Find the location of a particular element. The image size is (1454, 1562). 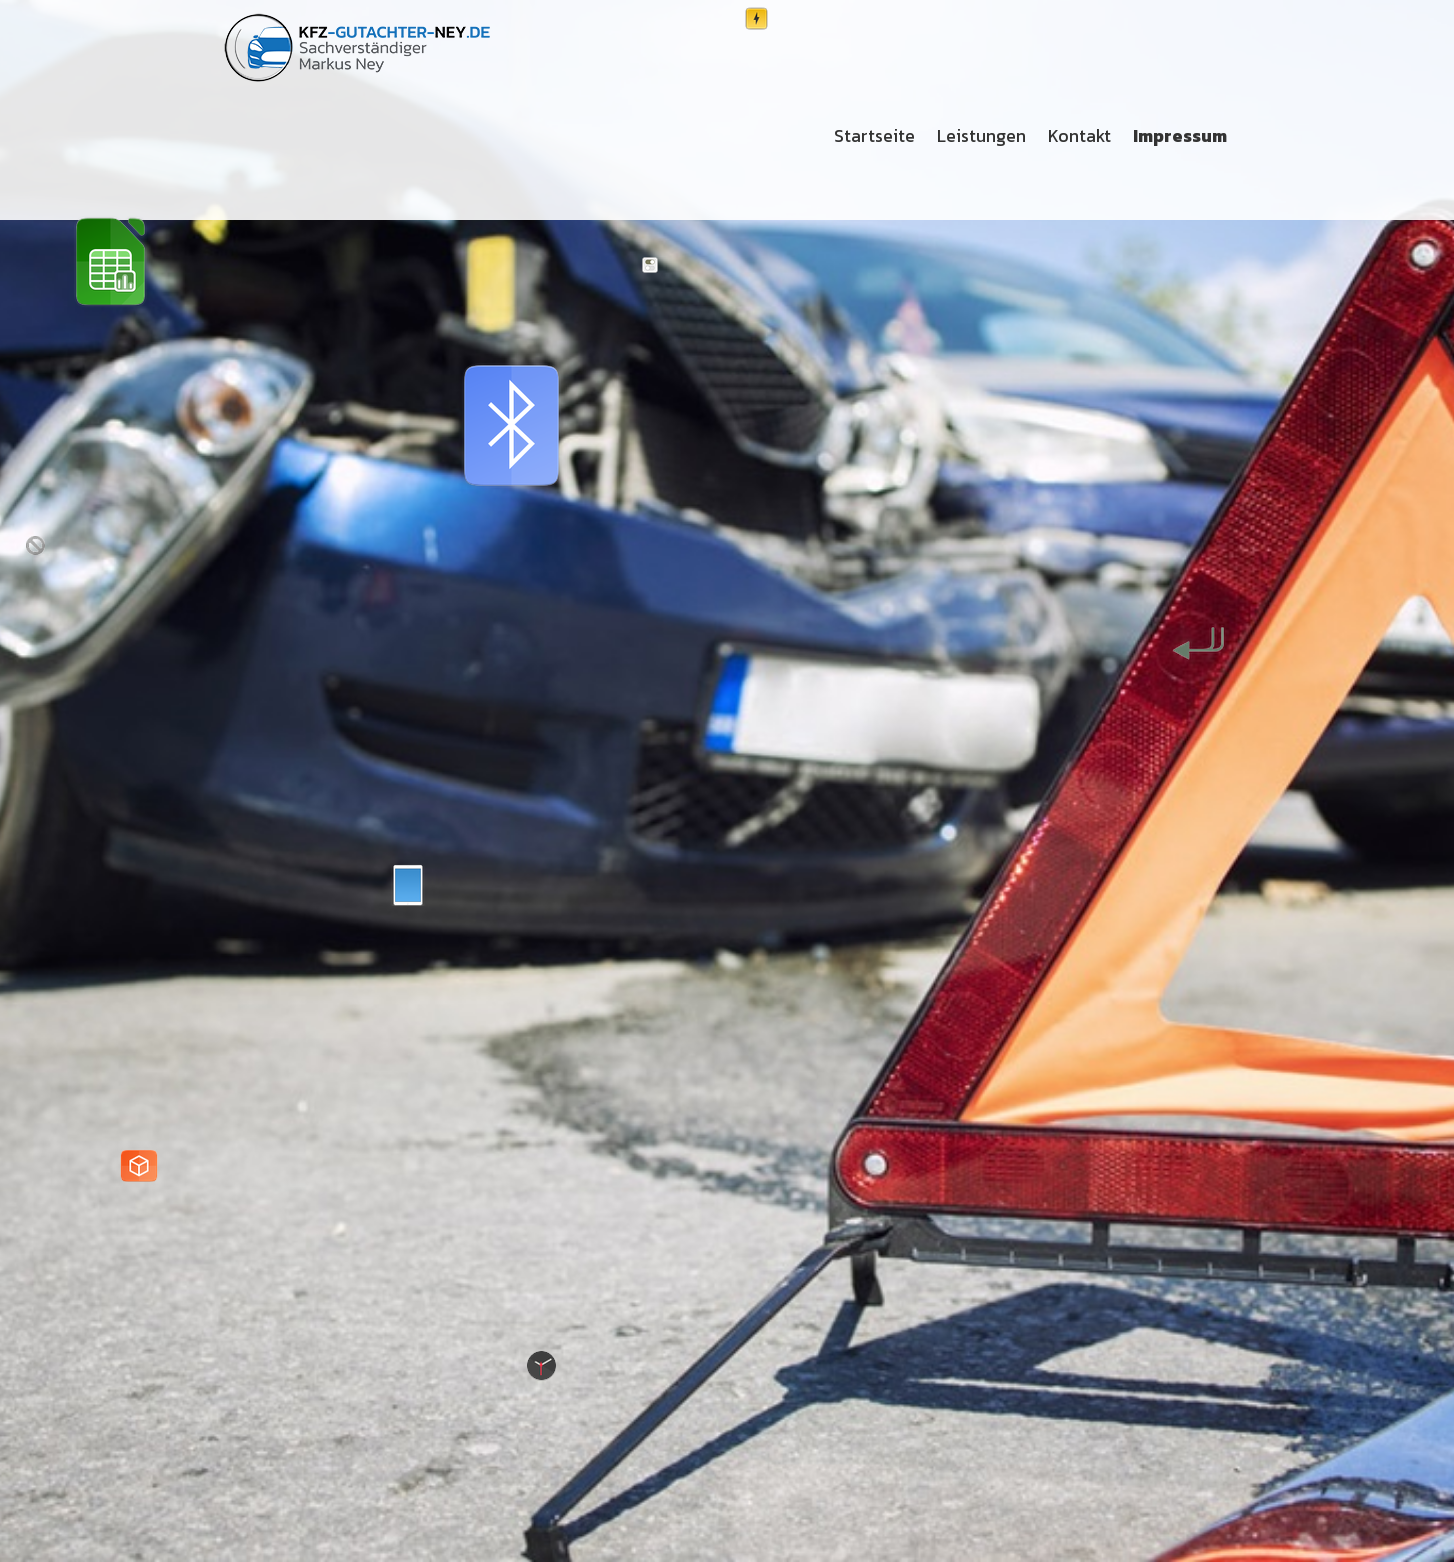

access bluetooth settings is located at coordinates (511, 425).